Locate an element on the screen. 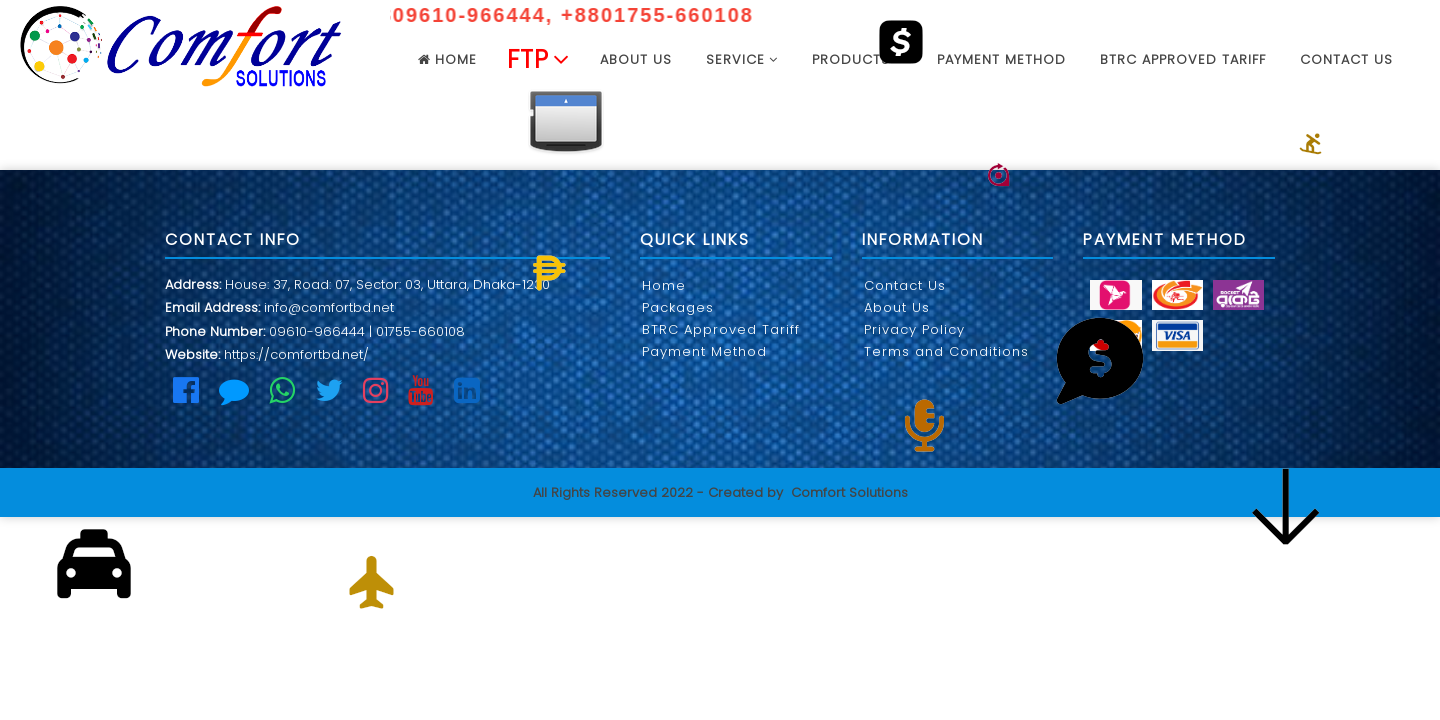 The height and width of the screenshot is (720, 1440). access snowboarding or winter sports content is located at coordinates (1311, 143).